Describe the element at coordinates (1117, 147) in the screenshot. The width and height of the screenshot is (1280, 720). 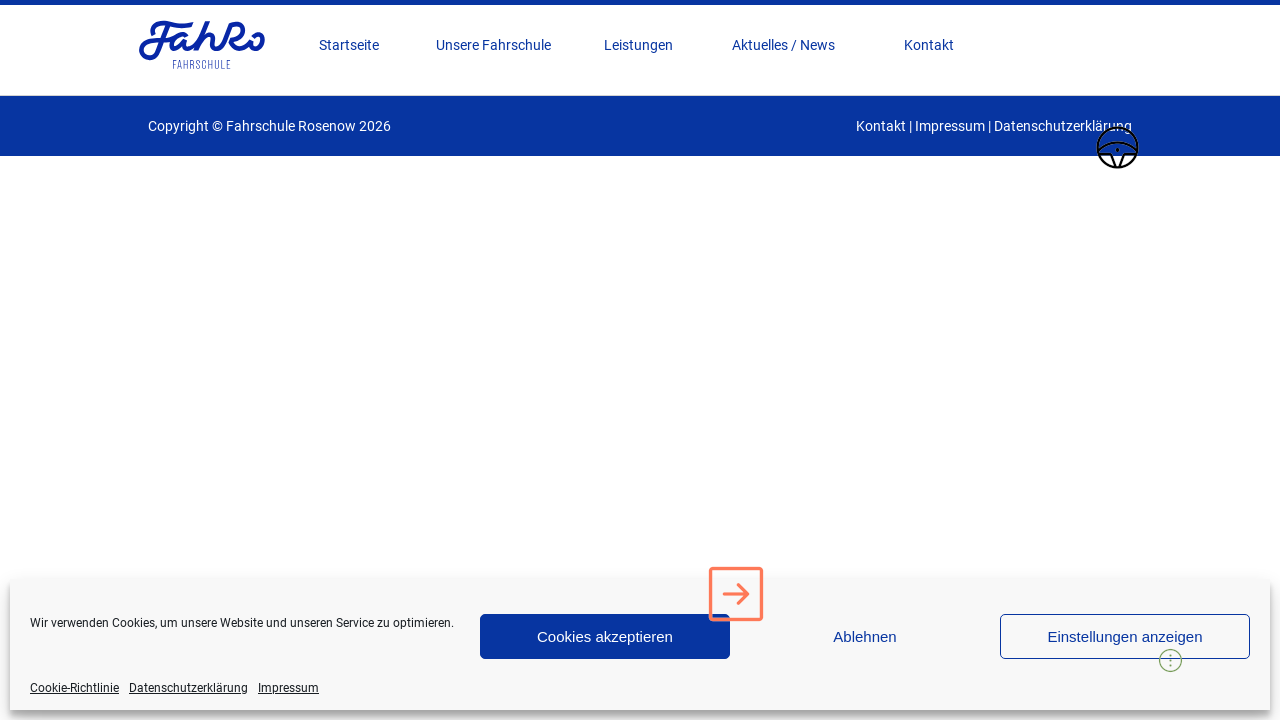
I see `access driving or navigation mode` at that location.